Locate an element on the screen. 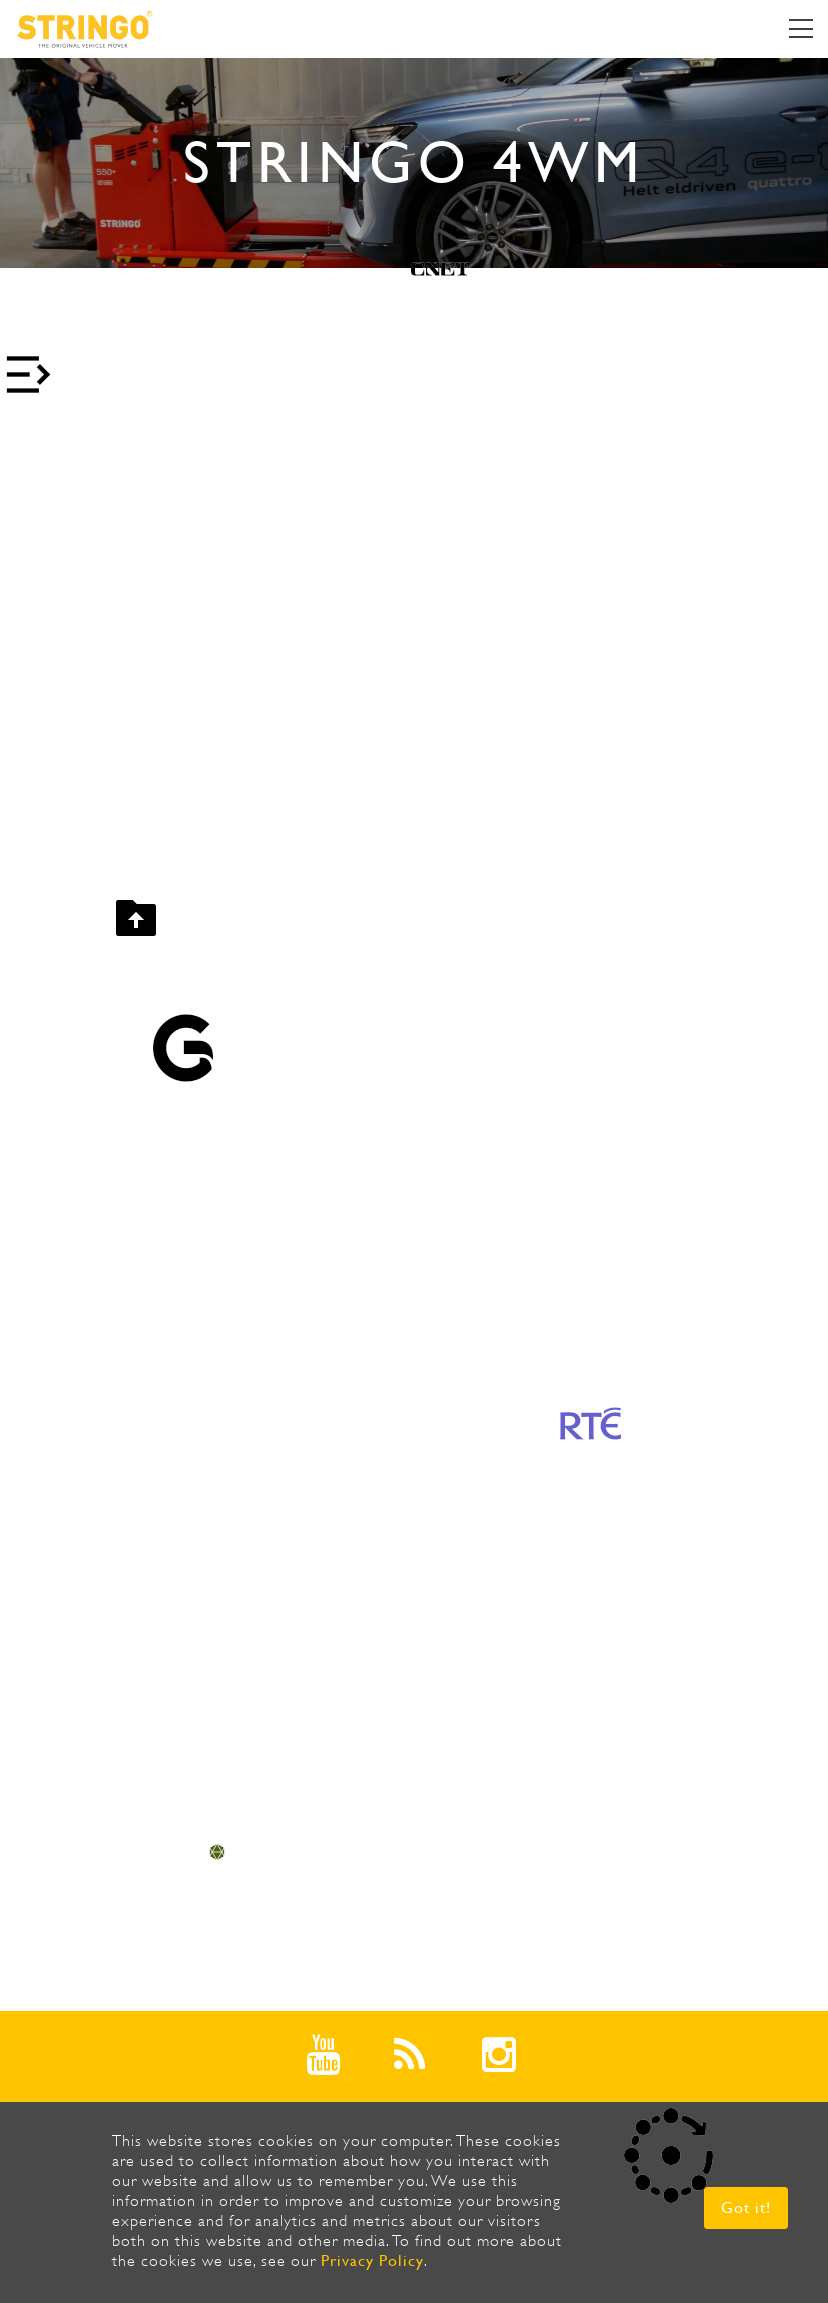  upload files to a folder is located at coordinates (136, 918).